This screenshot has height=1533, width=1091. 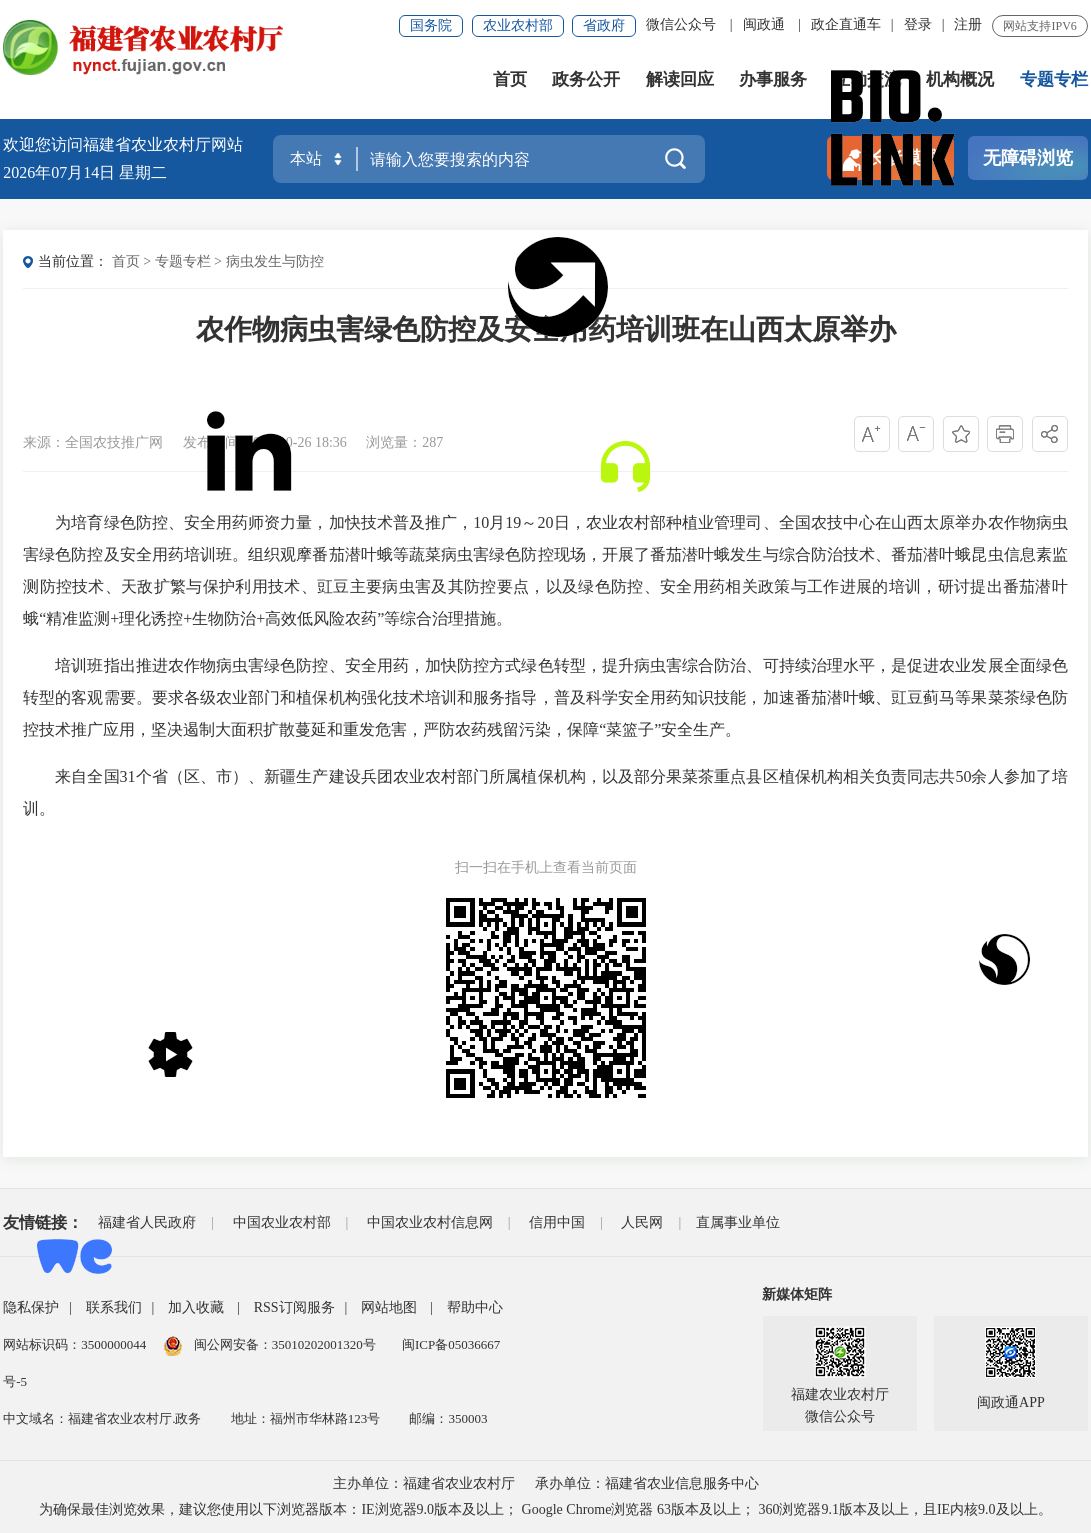 I want to click on visit portableapps.com website, so click(x=558, y=287).